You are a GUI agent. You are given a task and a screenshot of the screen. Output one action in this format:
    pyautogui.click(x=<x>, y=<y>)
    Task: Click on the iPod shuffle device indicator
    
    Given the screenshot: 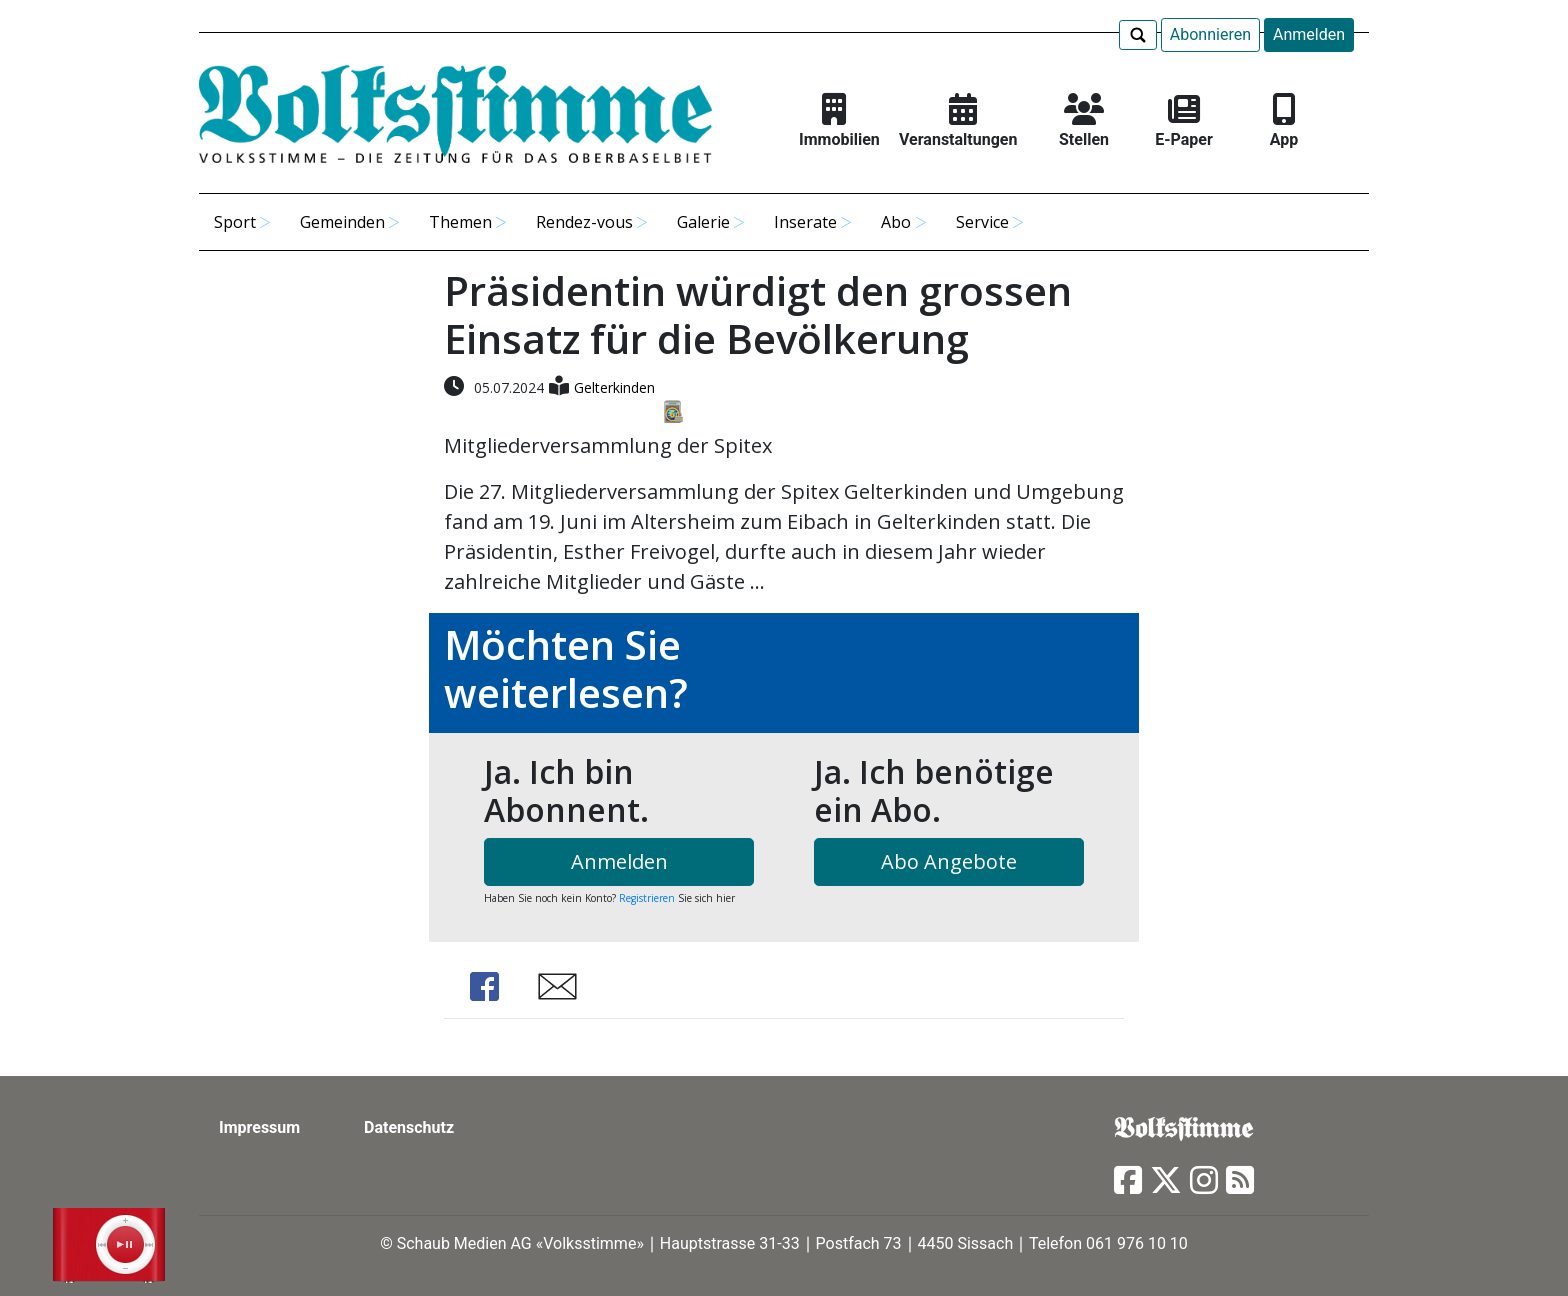 What is the action you would take?
    pyautogui.click(x=109, y=1224)
    